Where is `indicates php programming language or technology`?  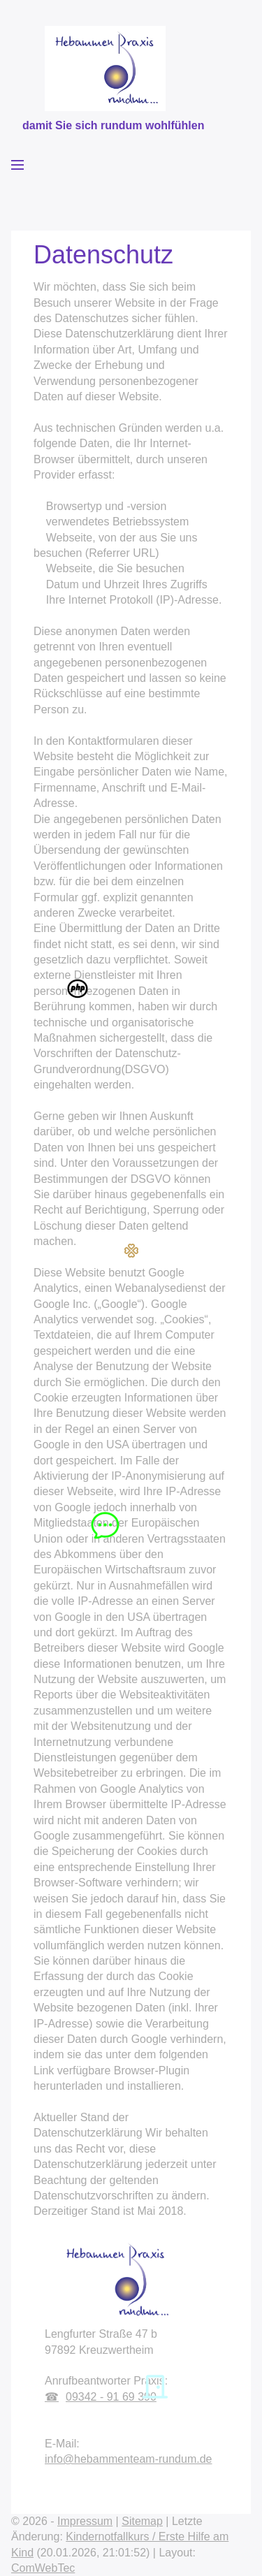
indicates php programming language or technology is located at coordinates (78, 989).